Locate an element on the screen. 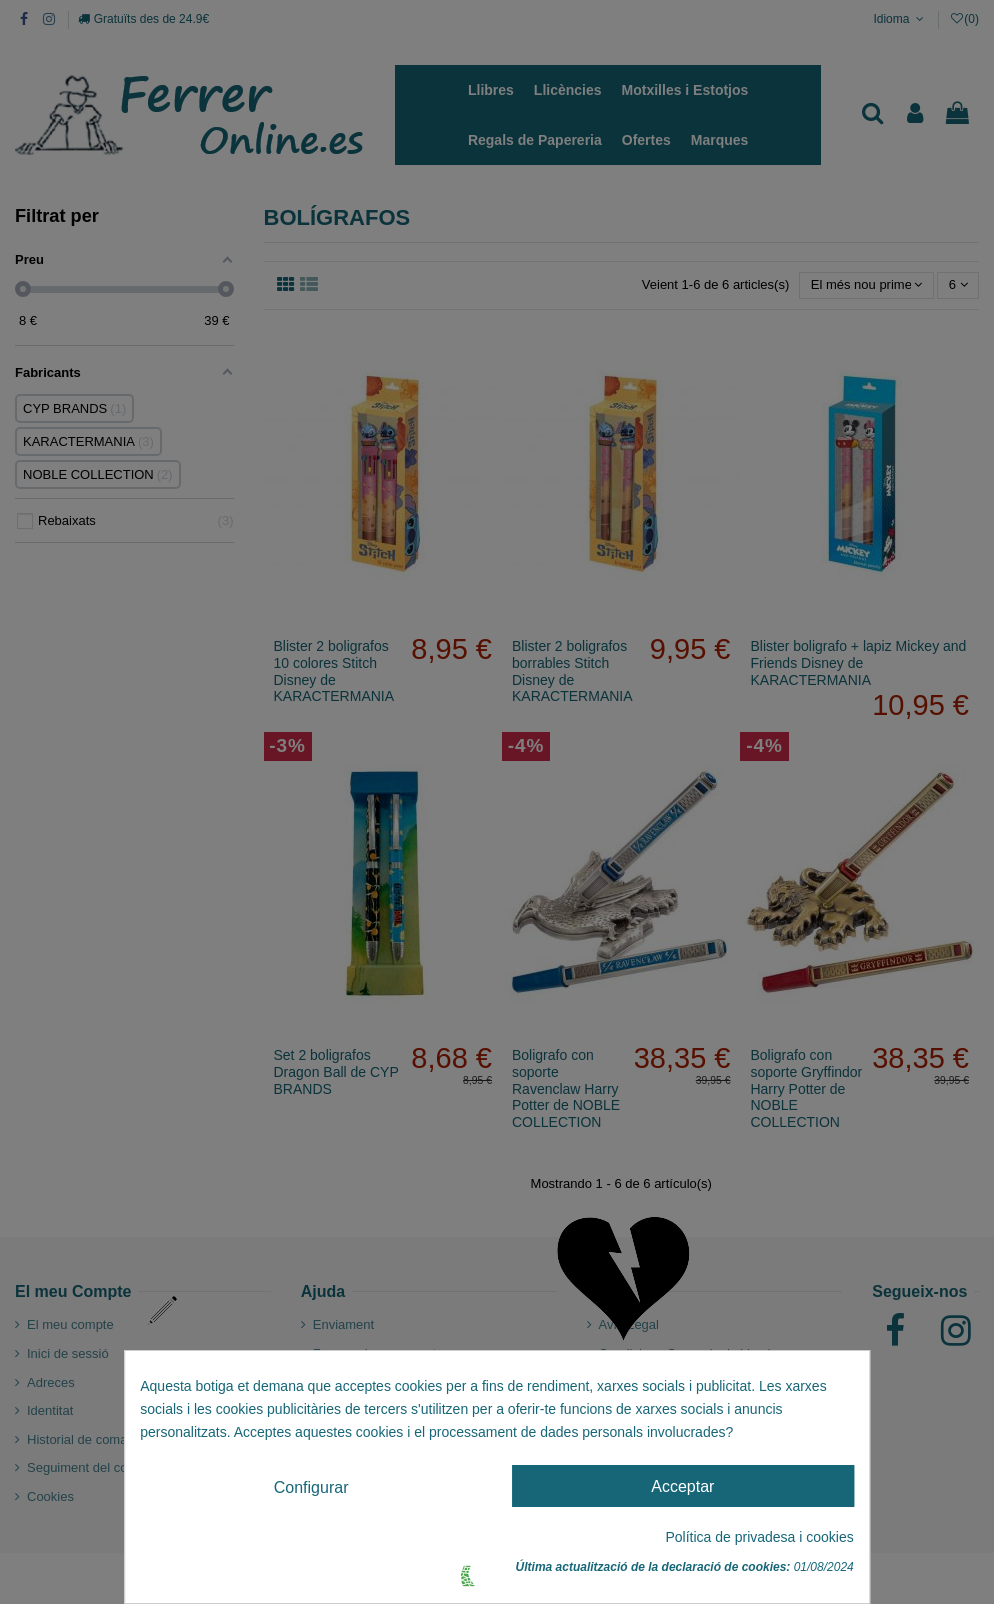 The height and width of the screenshot is (1604, 994). indicates a dislike or negative reaction is located at coordinates (623, 1278).